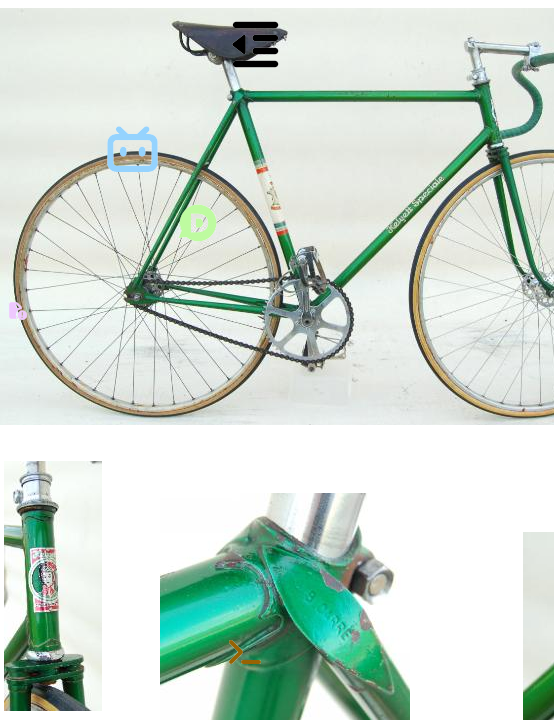 This screenshot has height=720, width=554. Describe the element at coordinates (17, 310) in the screenshot. I see `file error or issue detected` at that location.